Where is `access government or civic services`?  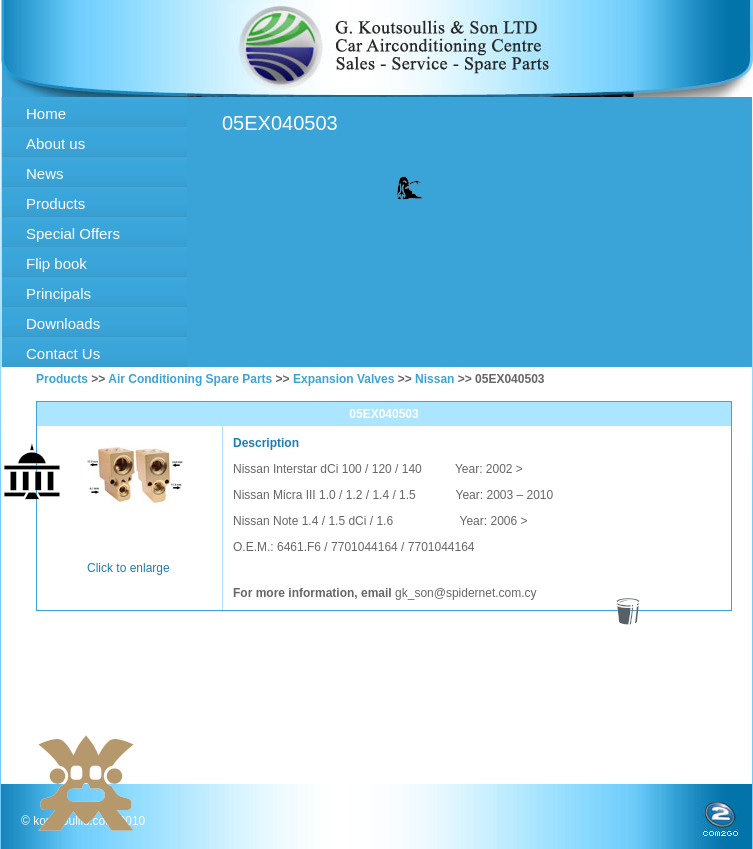 access government or civic services is located at coordinates (32, 471).